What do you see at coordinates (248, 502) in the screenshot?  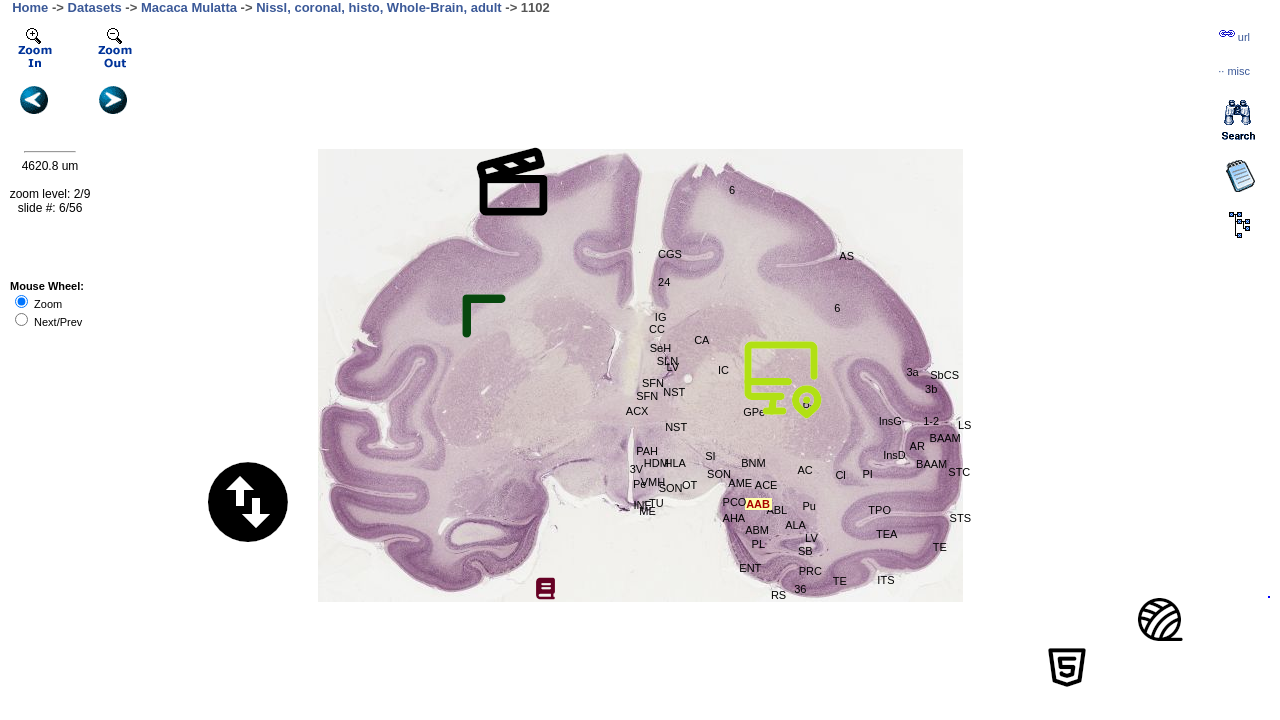 I see `swap or reorder items vertically` at bounding box center [248, 502].